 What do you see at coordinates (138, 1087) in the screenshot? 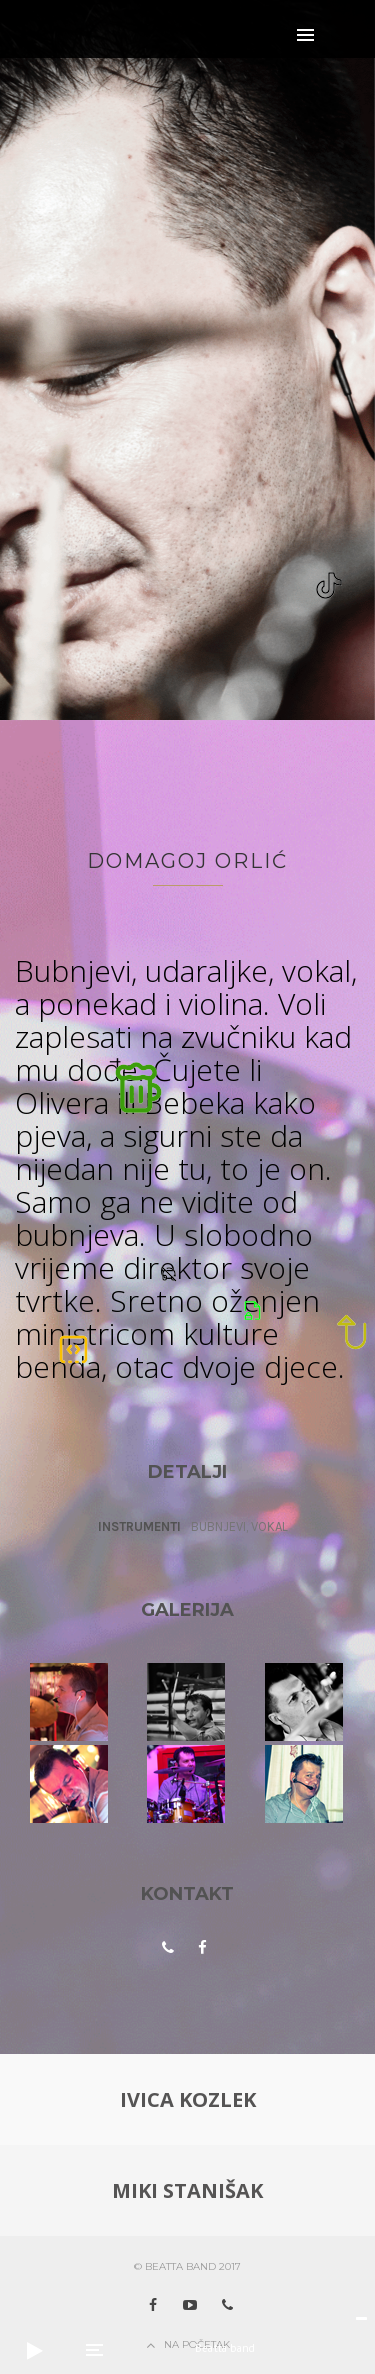
I see `browse nearby bars or breweries` at bounding box center [138, 1087].